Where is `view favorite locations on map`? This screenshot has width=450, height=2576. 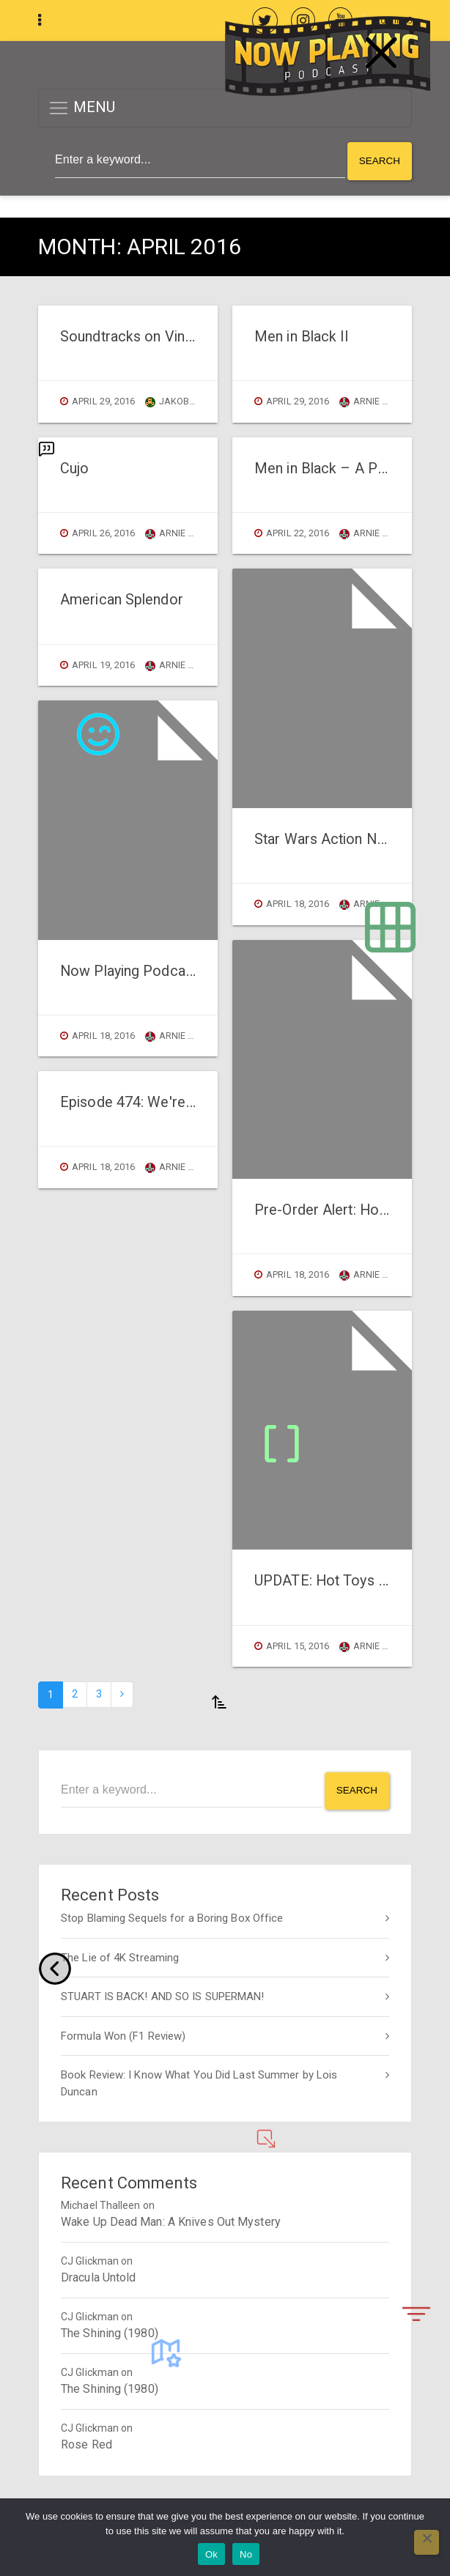 view favorite locations on map is located at coordinates (166, 2352).